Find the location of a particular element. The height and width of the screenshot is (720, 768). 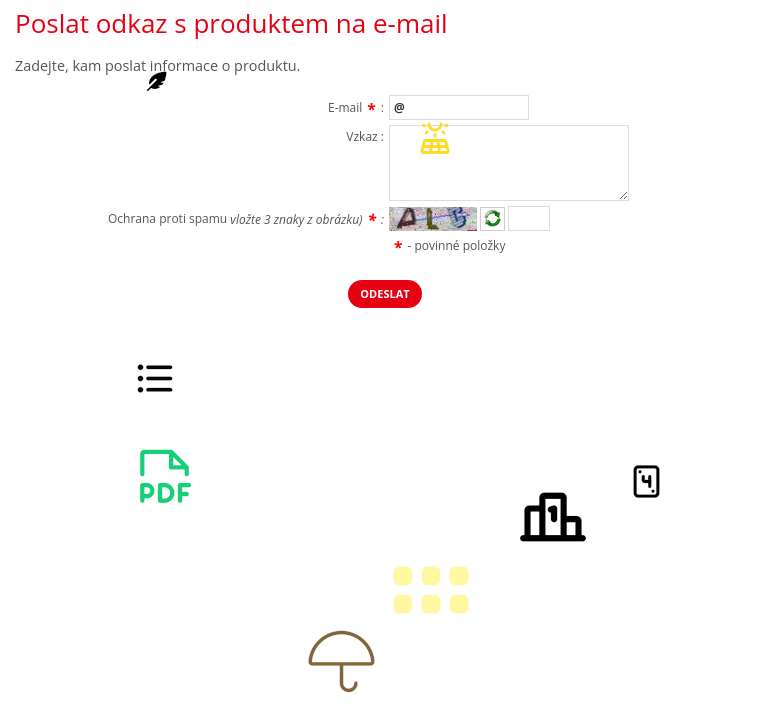

view leaderboard rankings is located at coordinates (553, 517).